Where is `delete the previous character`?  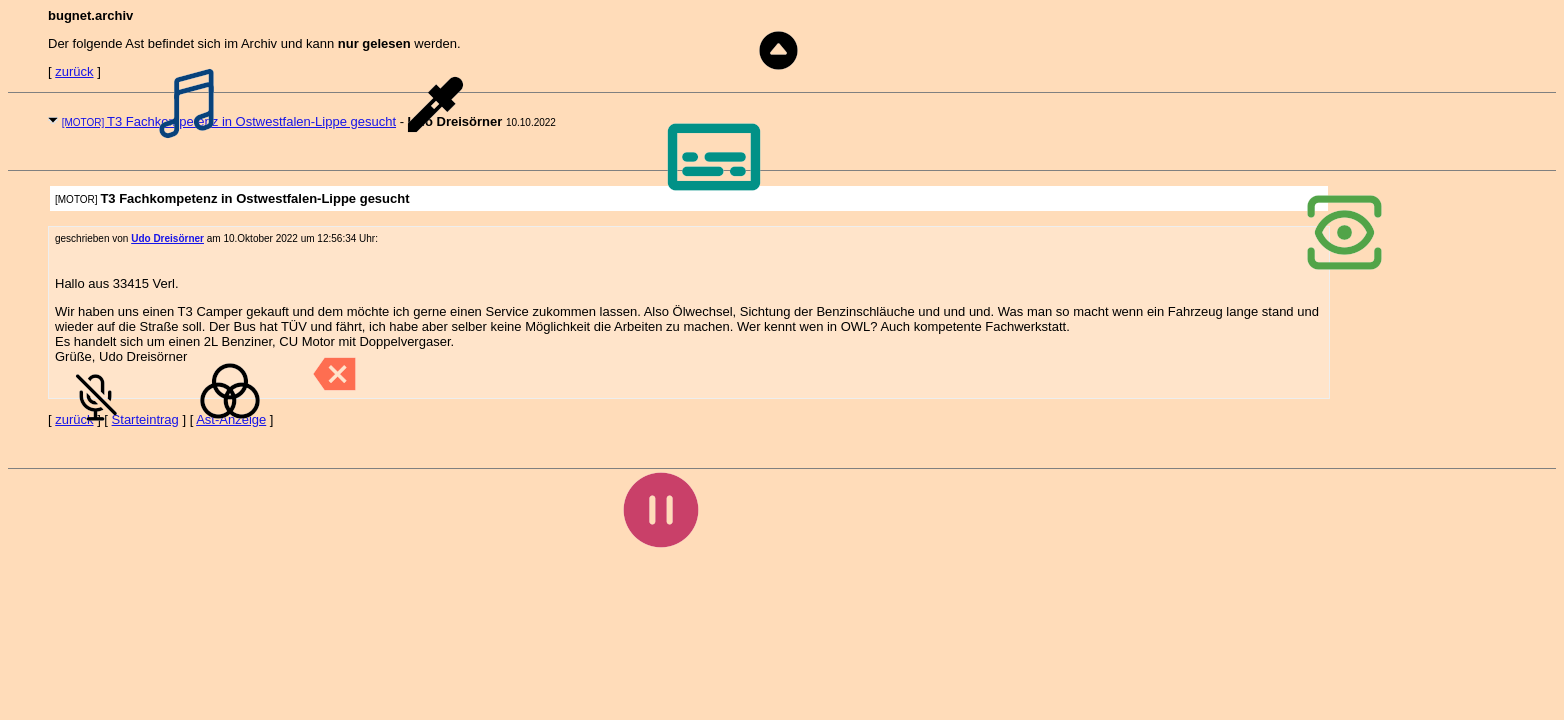
delete the previous character is located at coordinates (336, 374).